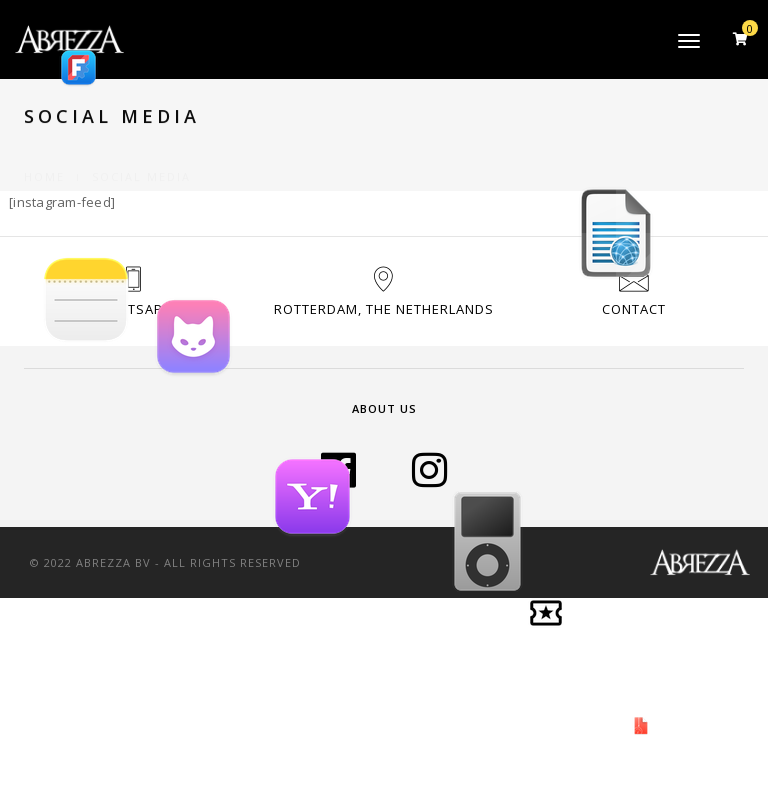 This screenshot has height=799, width=768. What do you see at coordinates (86, 300) in the screenshot?
I see `open tomboy notes app` at bounding box center [86, 300].